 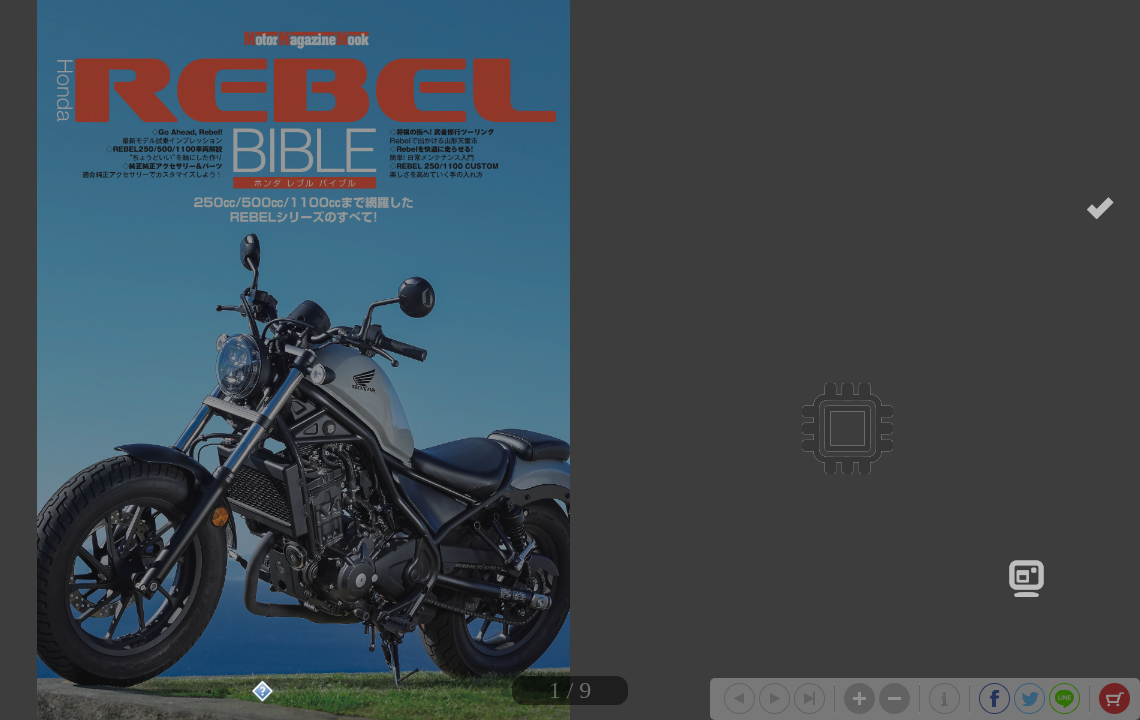 I want to click on configure remote desktop settings, so click(x=1026, y=577).